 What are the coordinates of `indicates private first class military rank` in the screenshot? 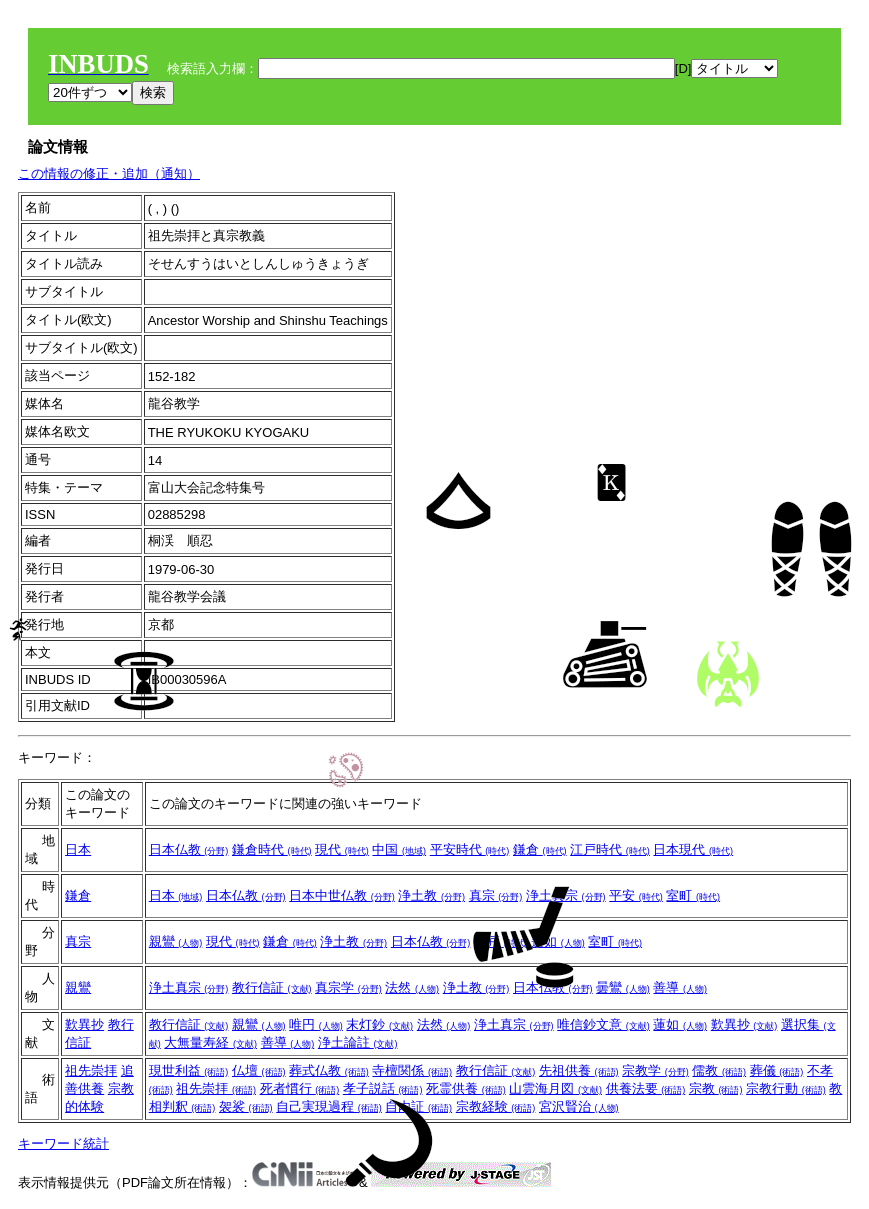 It's located at (458, 500).